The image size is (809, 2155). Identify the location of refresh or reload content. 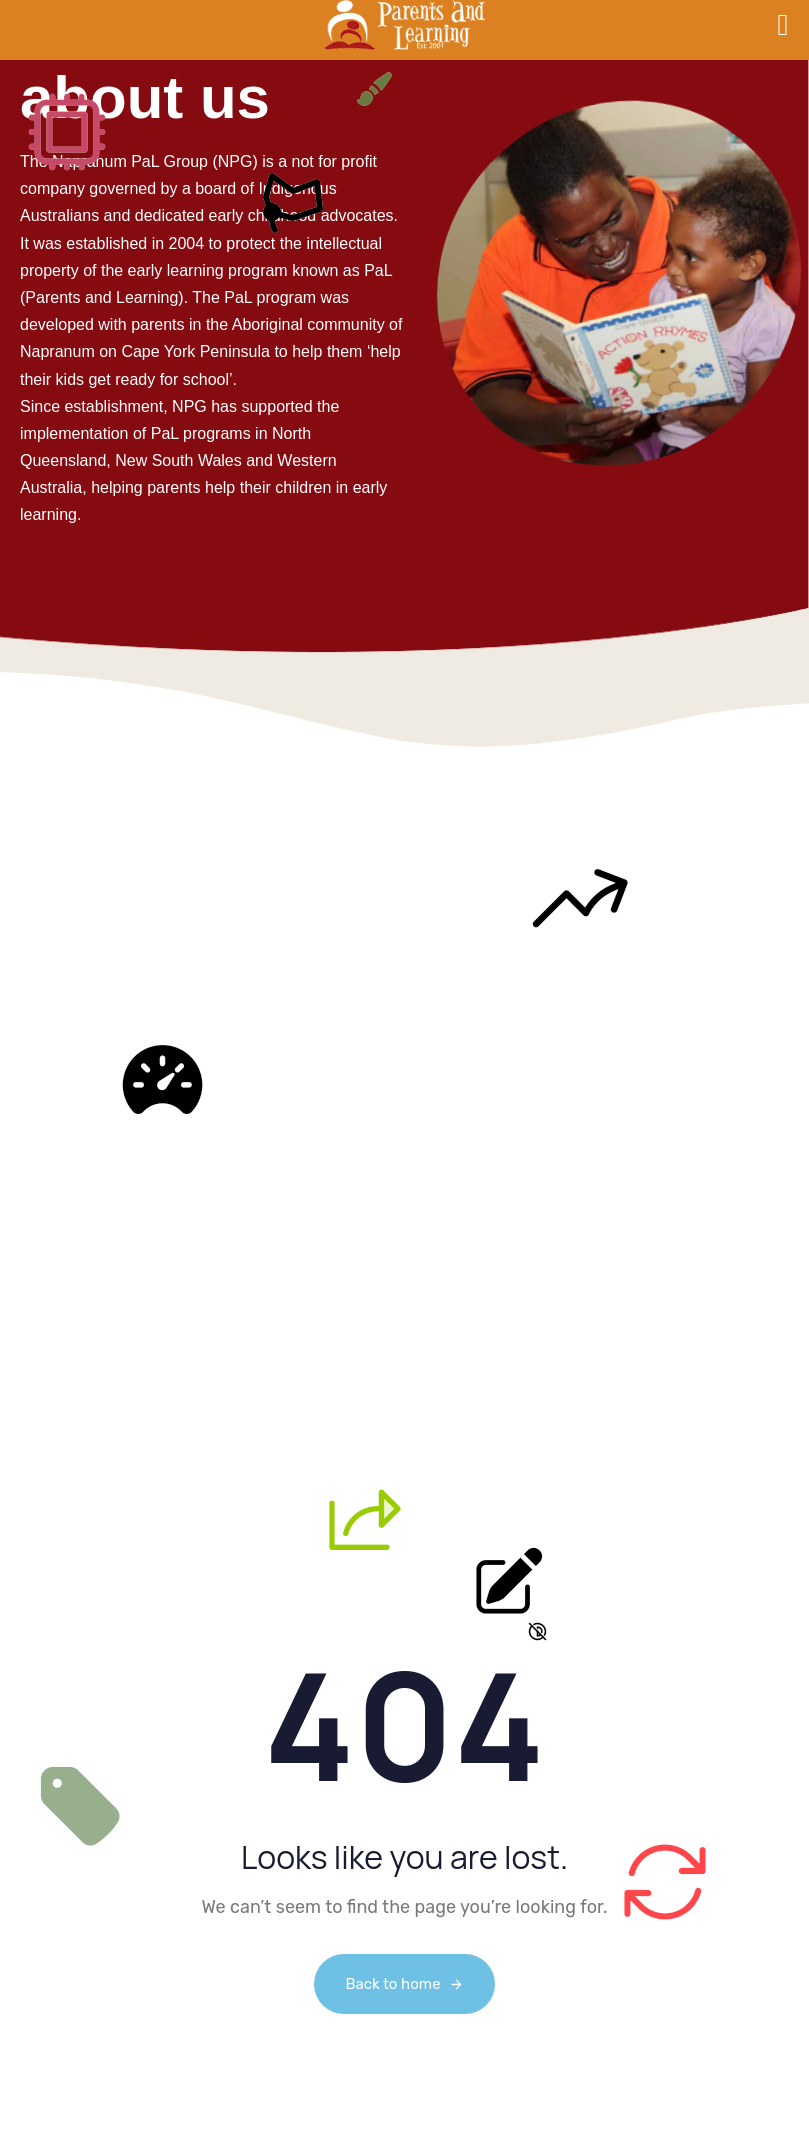
(665, 1882).